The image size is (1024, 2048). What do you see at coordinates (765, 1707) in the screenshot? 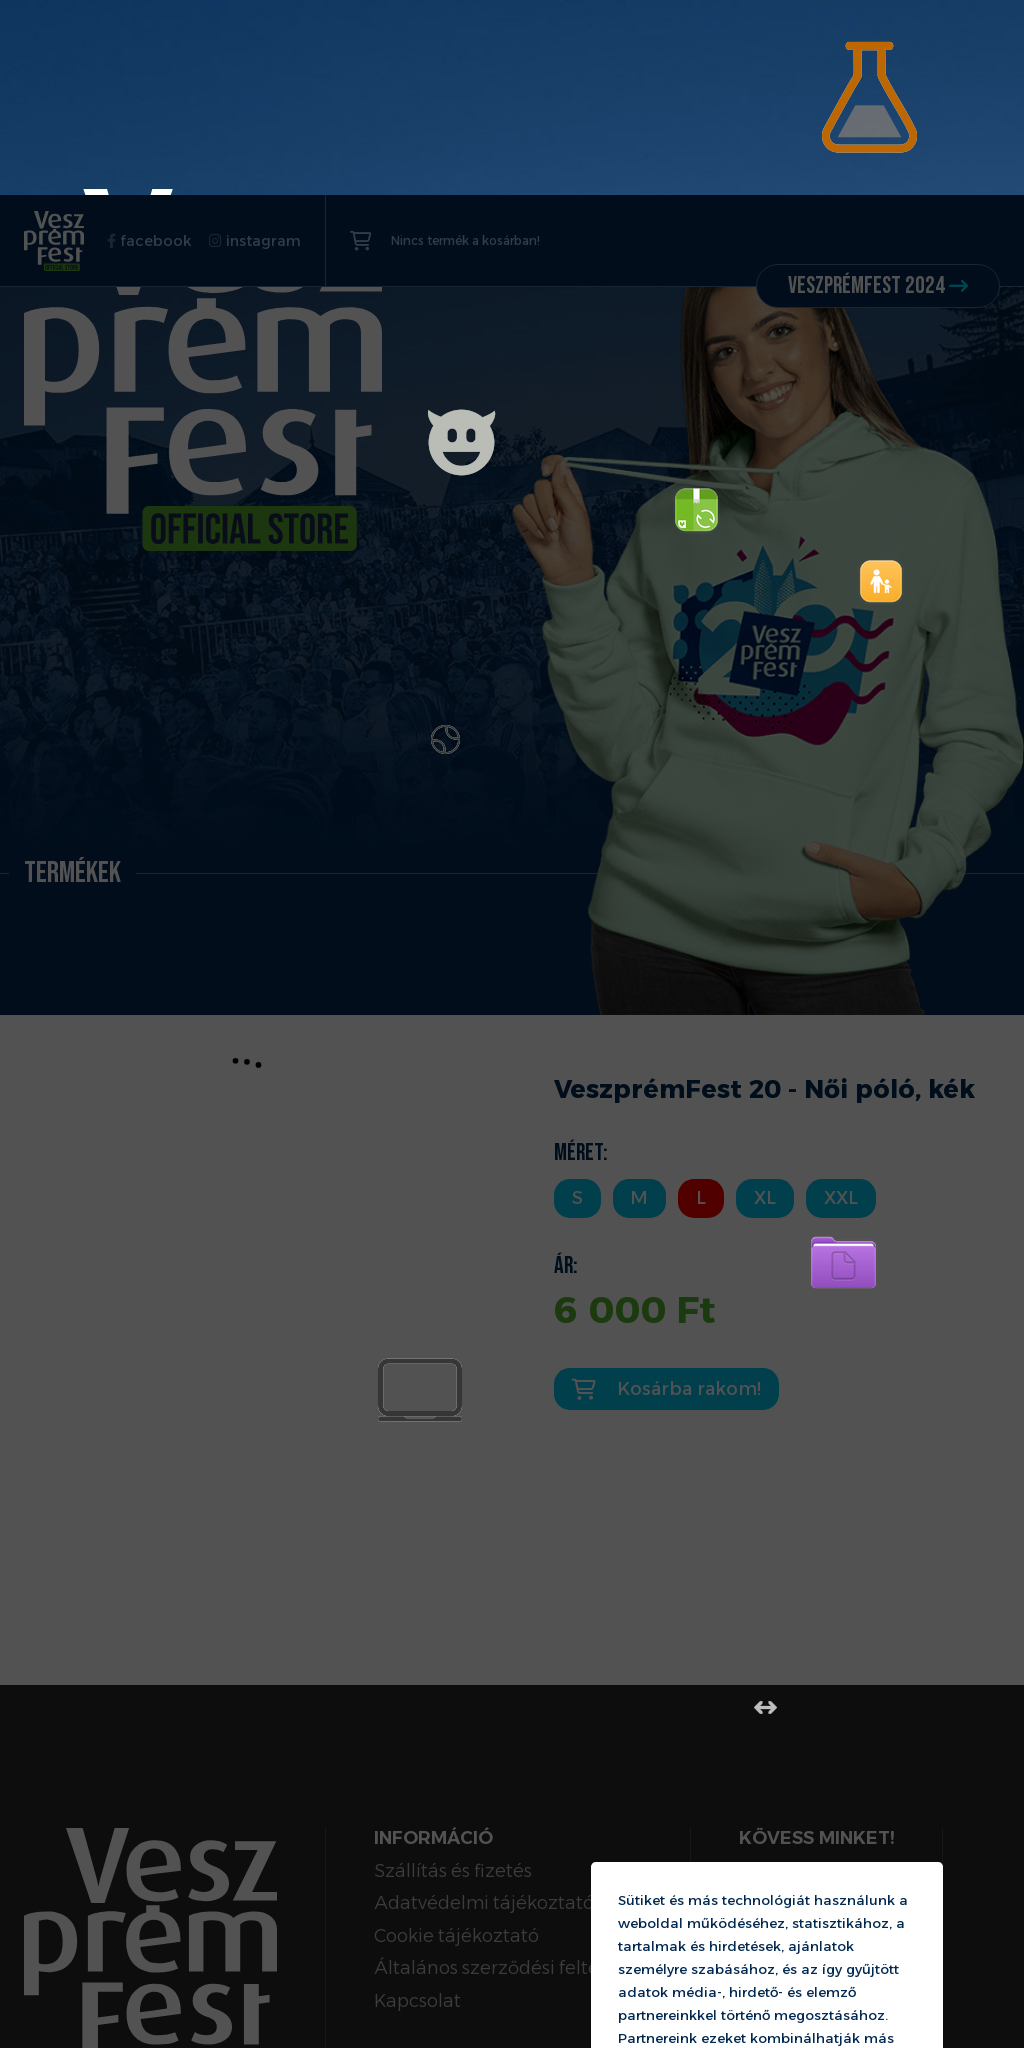
I see `flip object horizontally` at bounding box center [765, 1707].